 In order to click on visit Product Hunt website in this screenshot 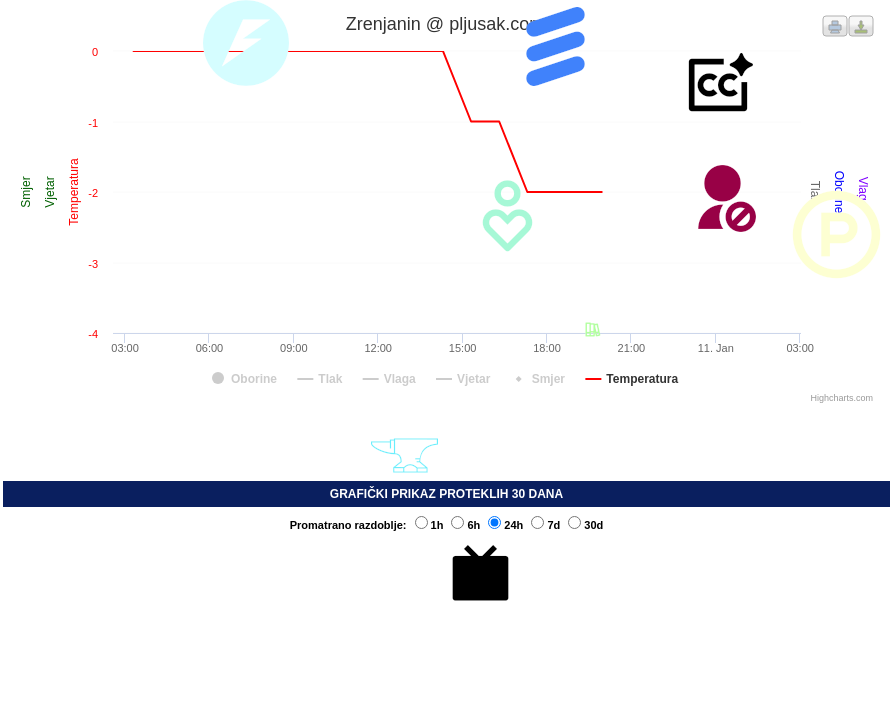, I will do `click(836, 234)`.